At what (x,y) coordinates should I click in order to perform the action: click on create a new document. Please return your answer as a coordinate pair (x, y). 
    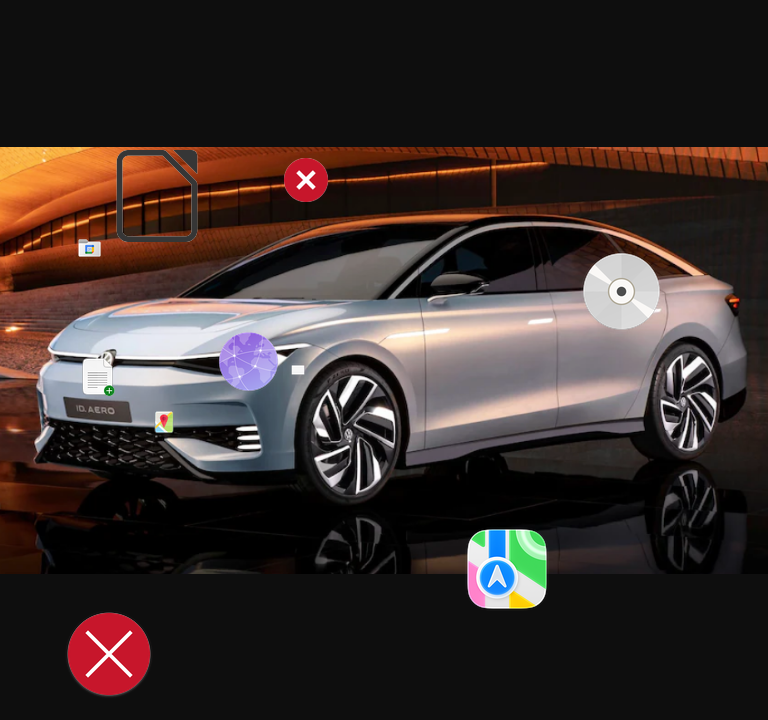
    Looking at the image, I should click on (97, 376).